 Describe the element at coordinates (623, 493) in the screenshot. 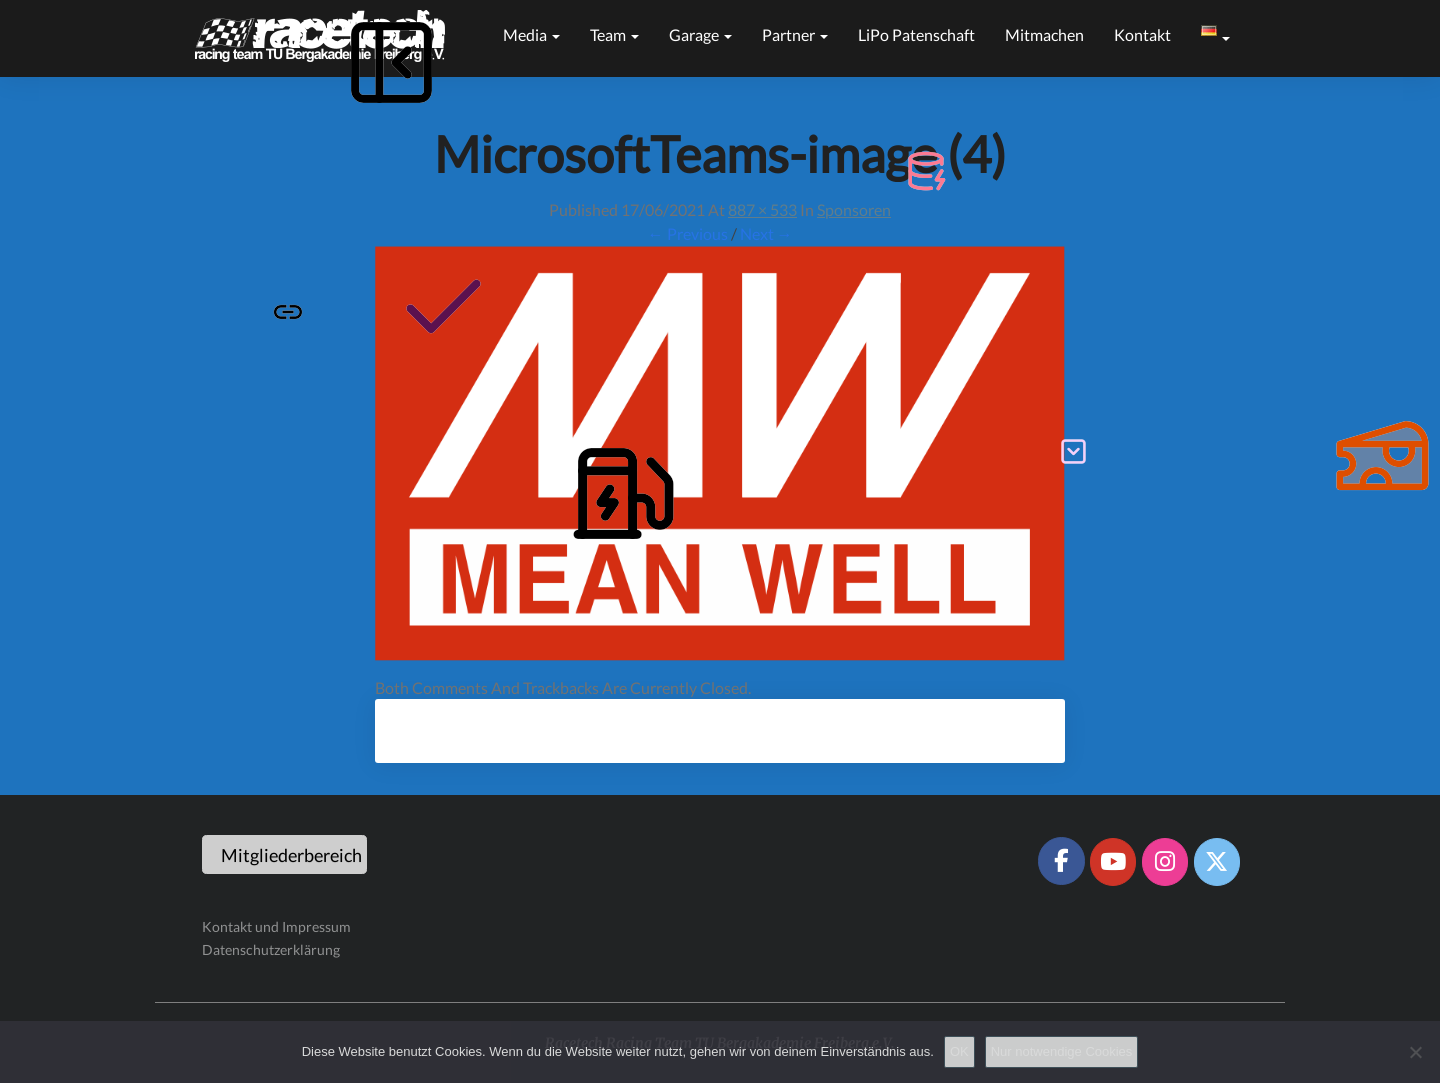

I see `find nearby electric vehicle charging stations` at that location.